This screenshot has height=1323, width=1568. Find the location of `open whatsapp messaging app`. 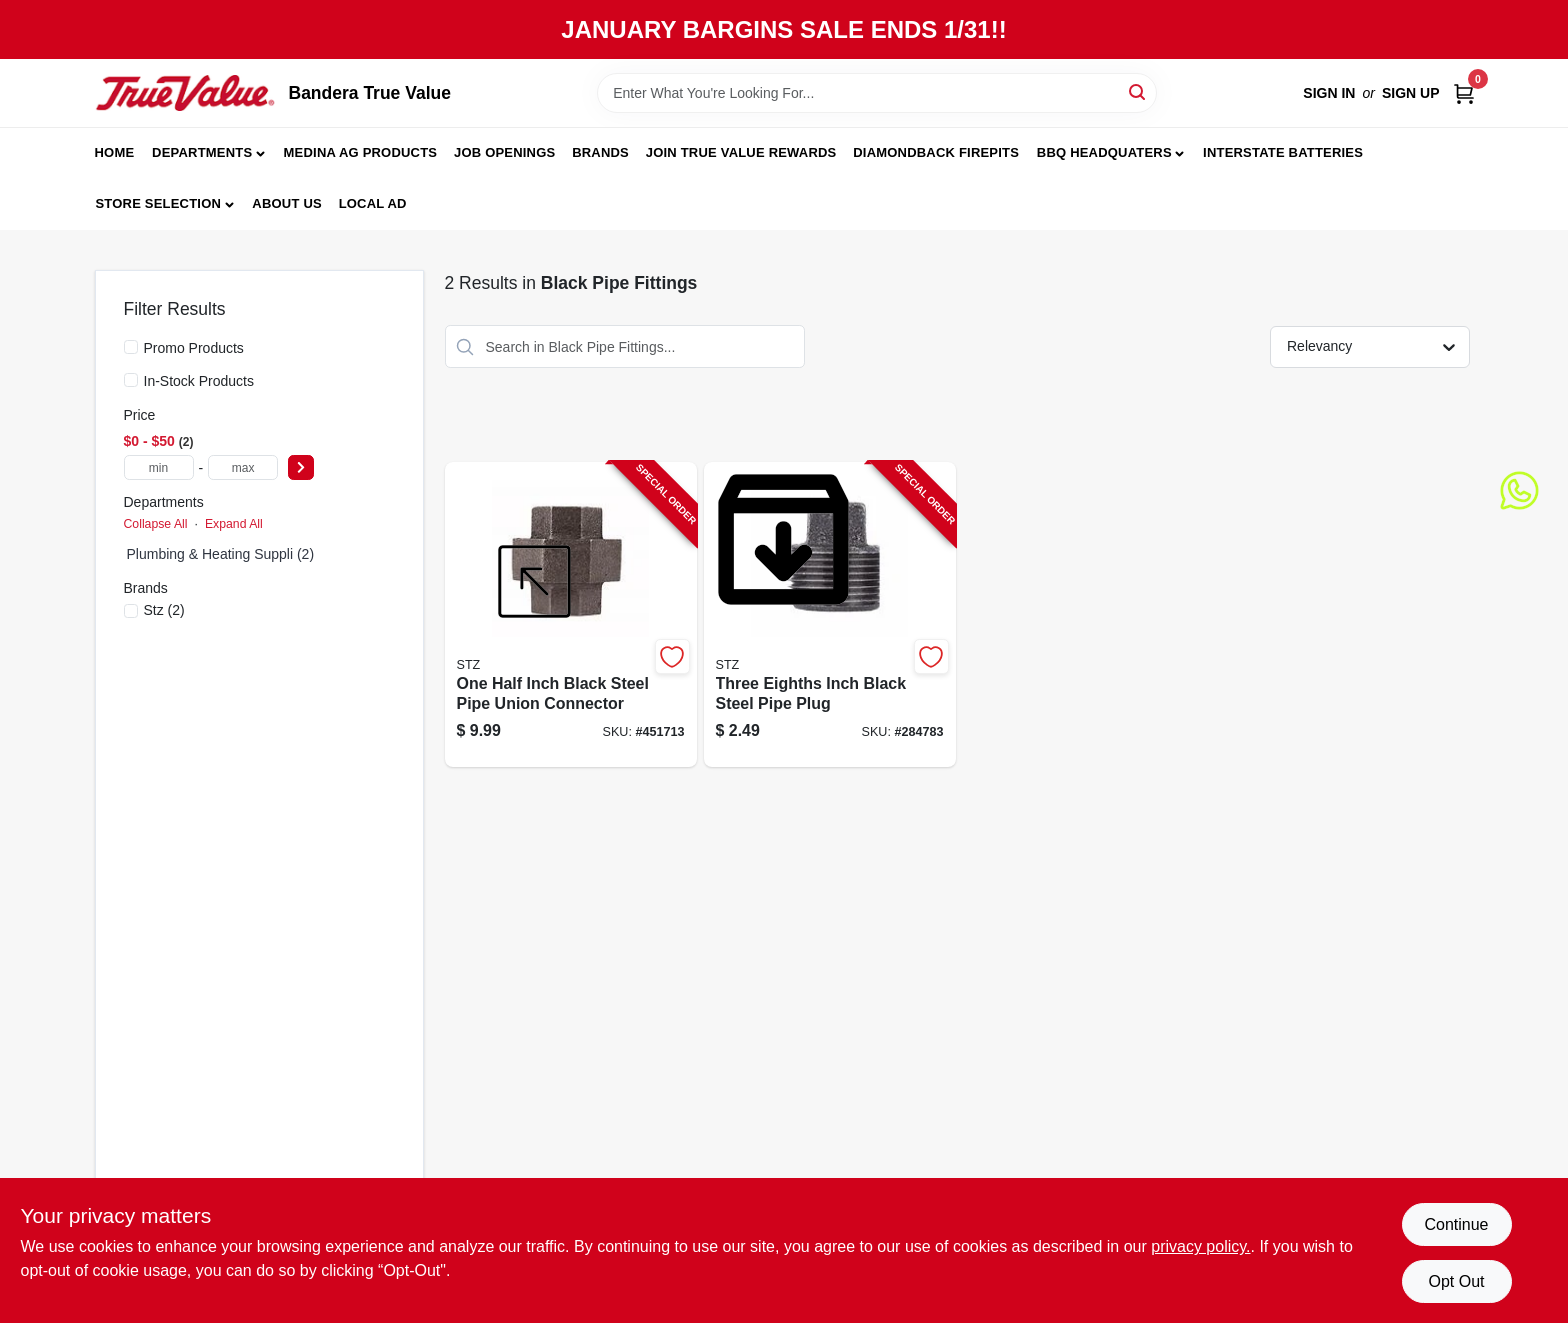

open whatsapp messaging app is located at coordinates (1519, 490).